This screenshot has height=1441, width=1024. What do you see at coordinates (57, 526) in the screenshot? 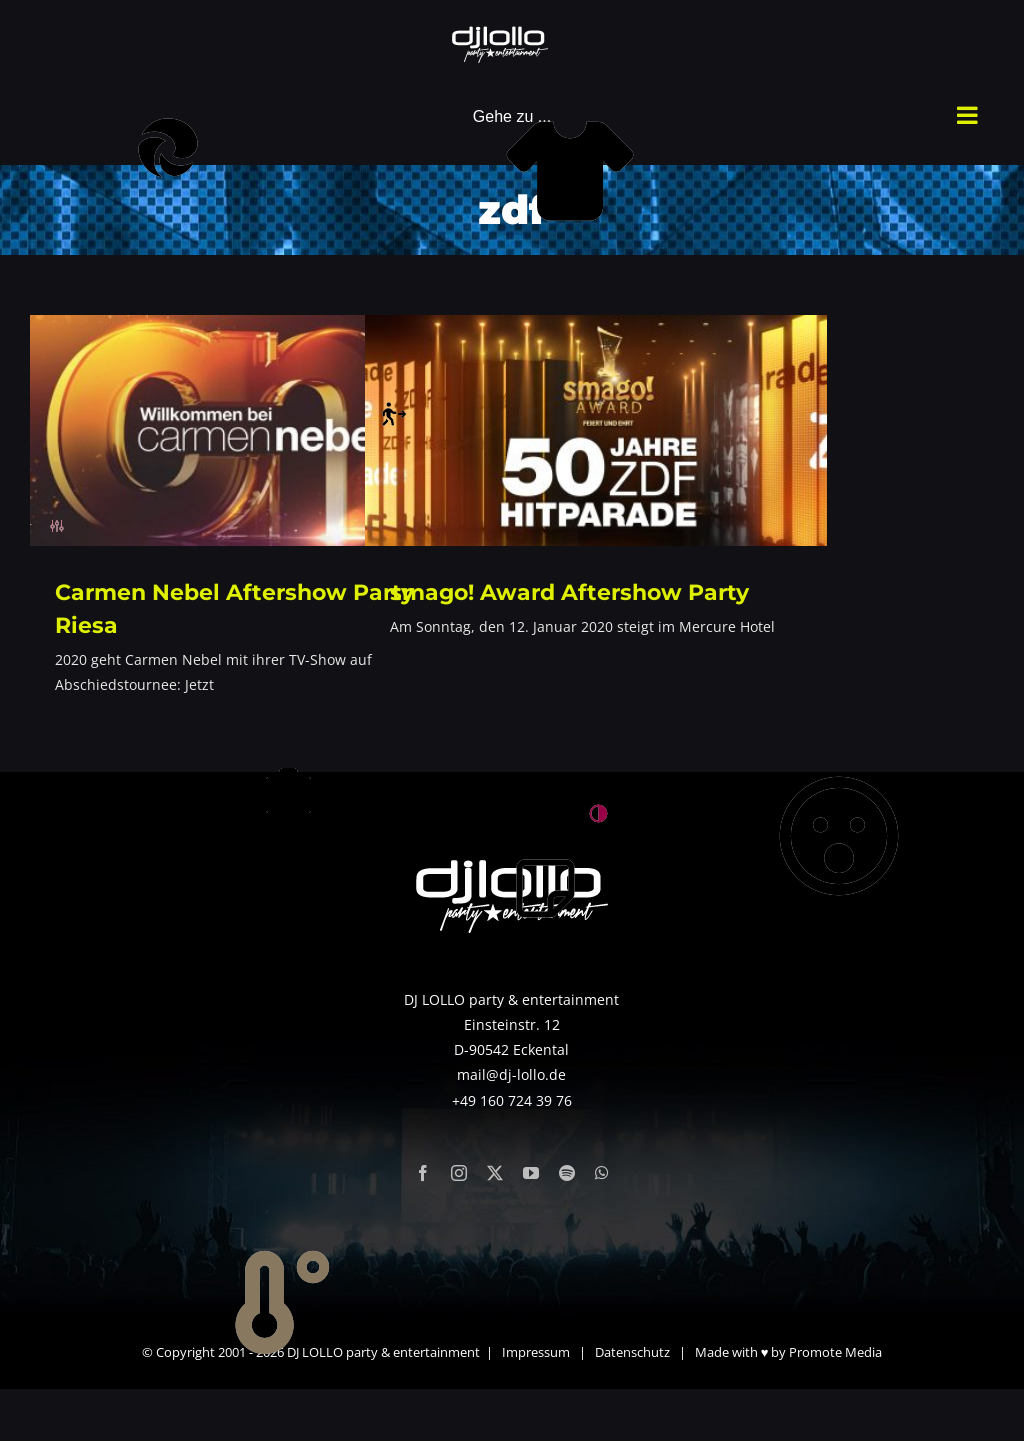
I see `adjust settings or preferences` at bounding box center [57, 526].